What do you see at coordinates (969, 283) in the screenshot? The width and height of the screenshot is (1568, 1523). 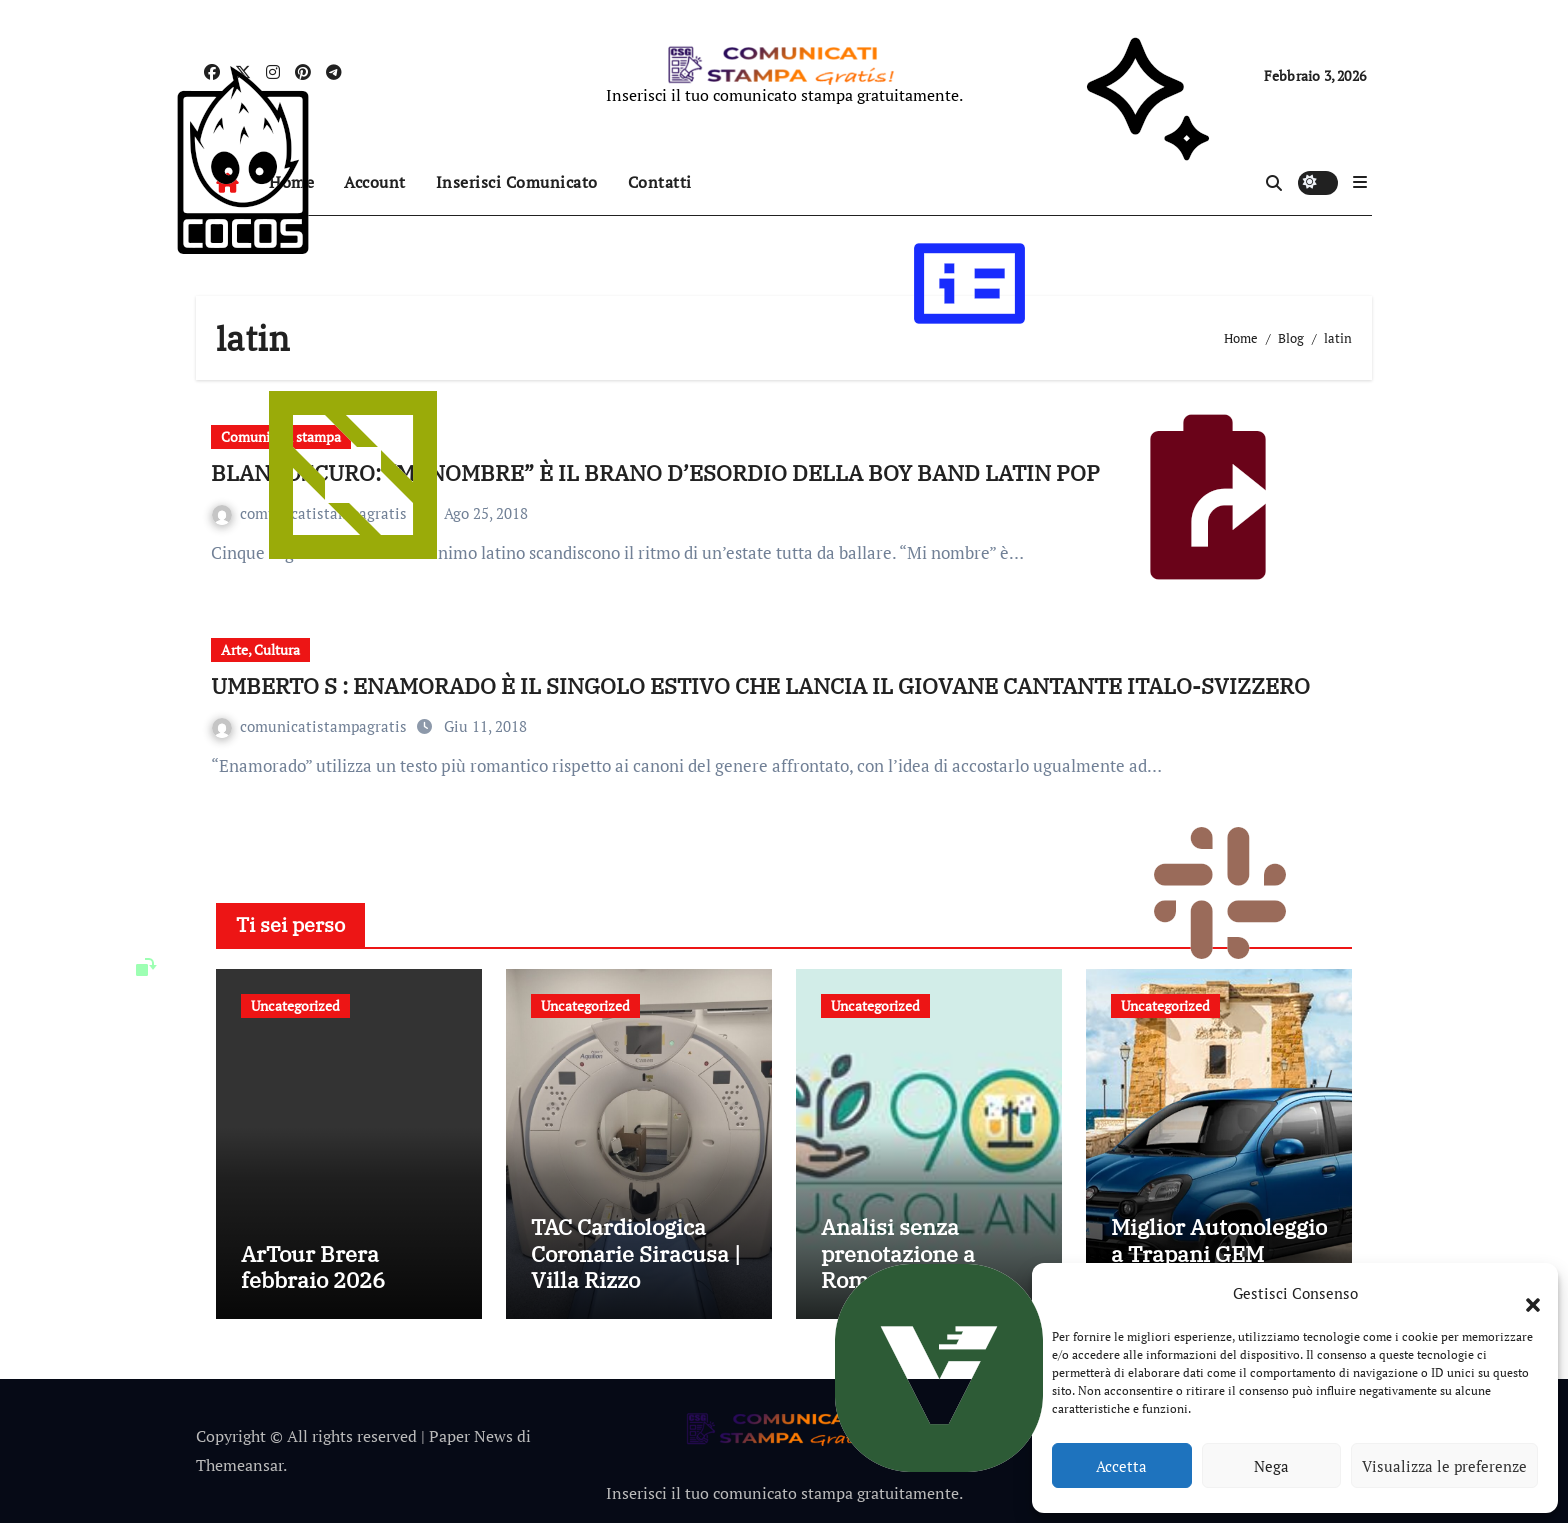 I see `view contact or business card details` at bounding box center [969, 283].